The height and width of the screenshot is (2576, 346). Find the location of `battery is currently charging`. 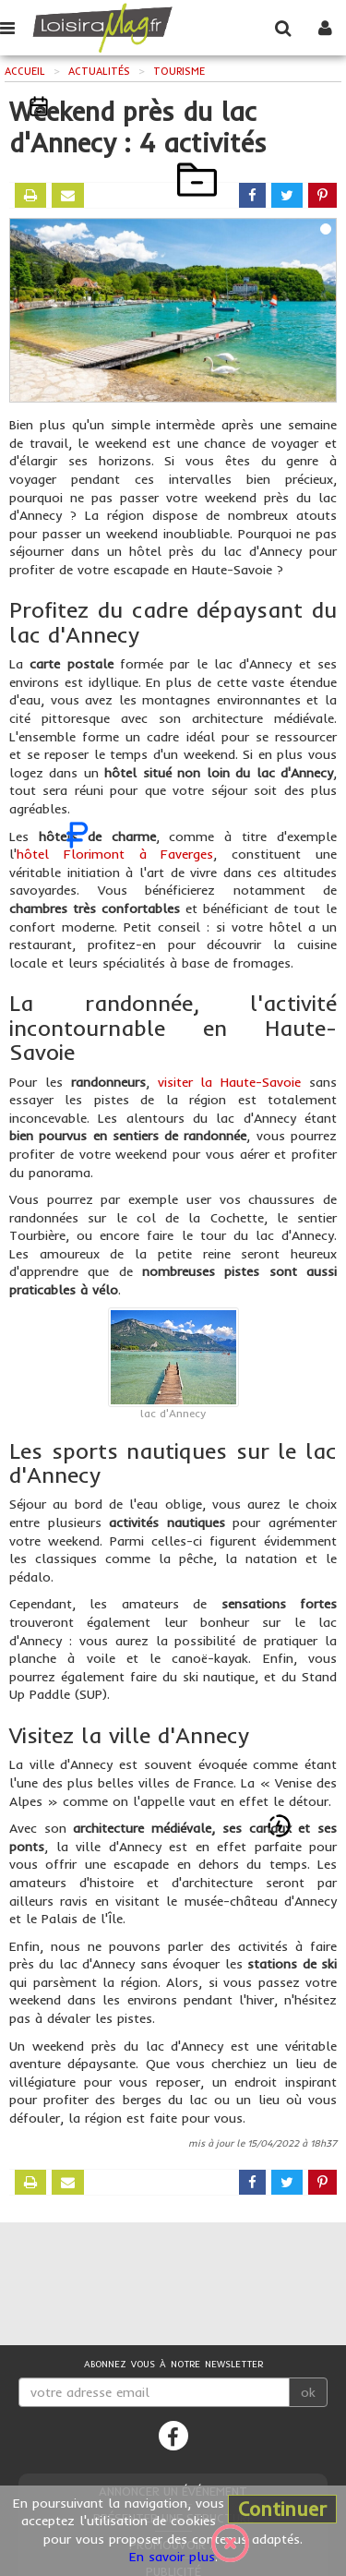

battery is currently charging is located at coordinates (279, 1825).